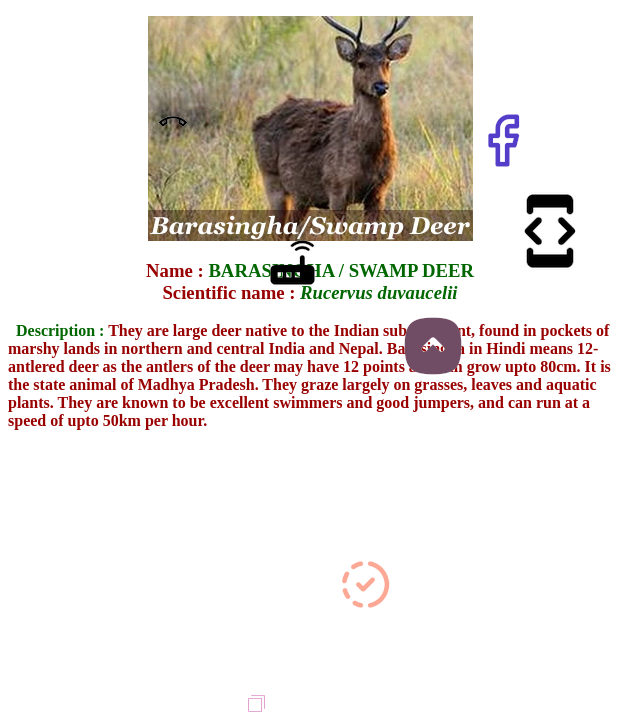  Describe the element at coordinates (292, 262) in the screenshot. I see `access router or network settings` at that location.